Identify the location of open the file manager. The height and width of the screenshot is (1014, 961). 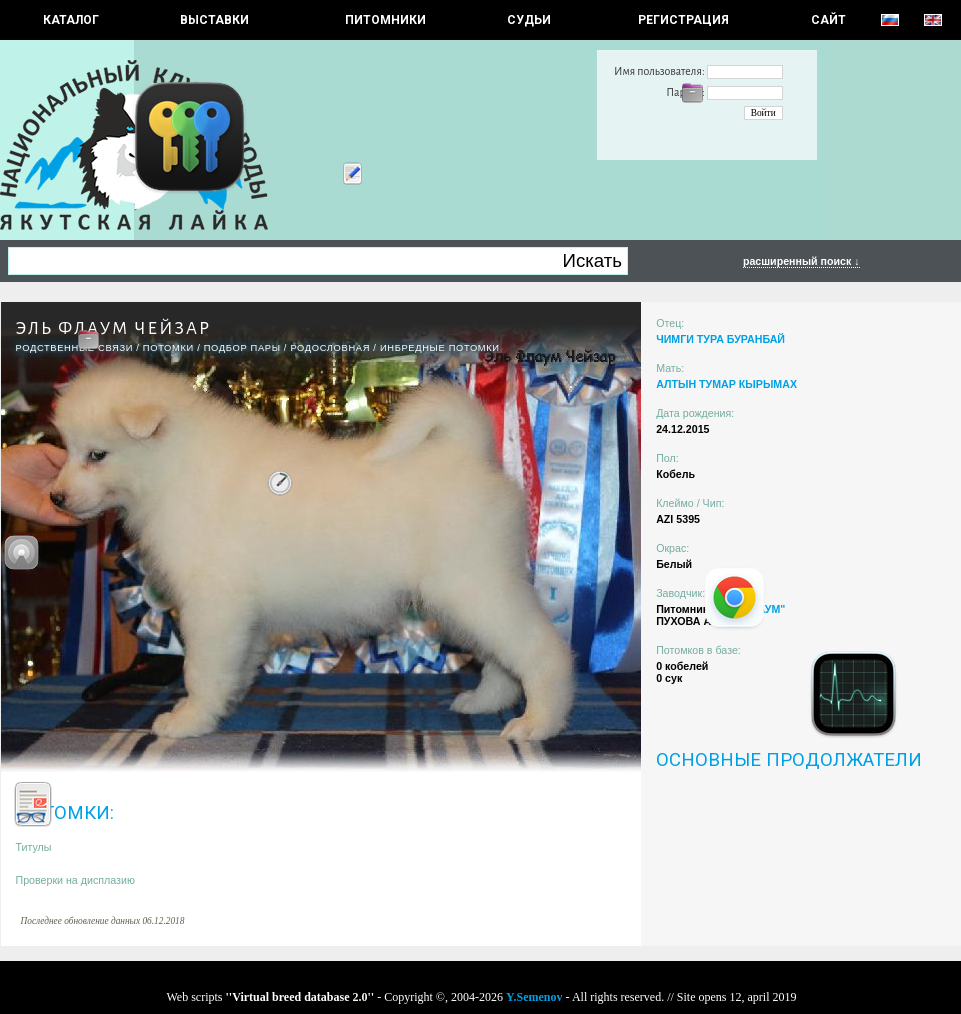
(692, 92).